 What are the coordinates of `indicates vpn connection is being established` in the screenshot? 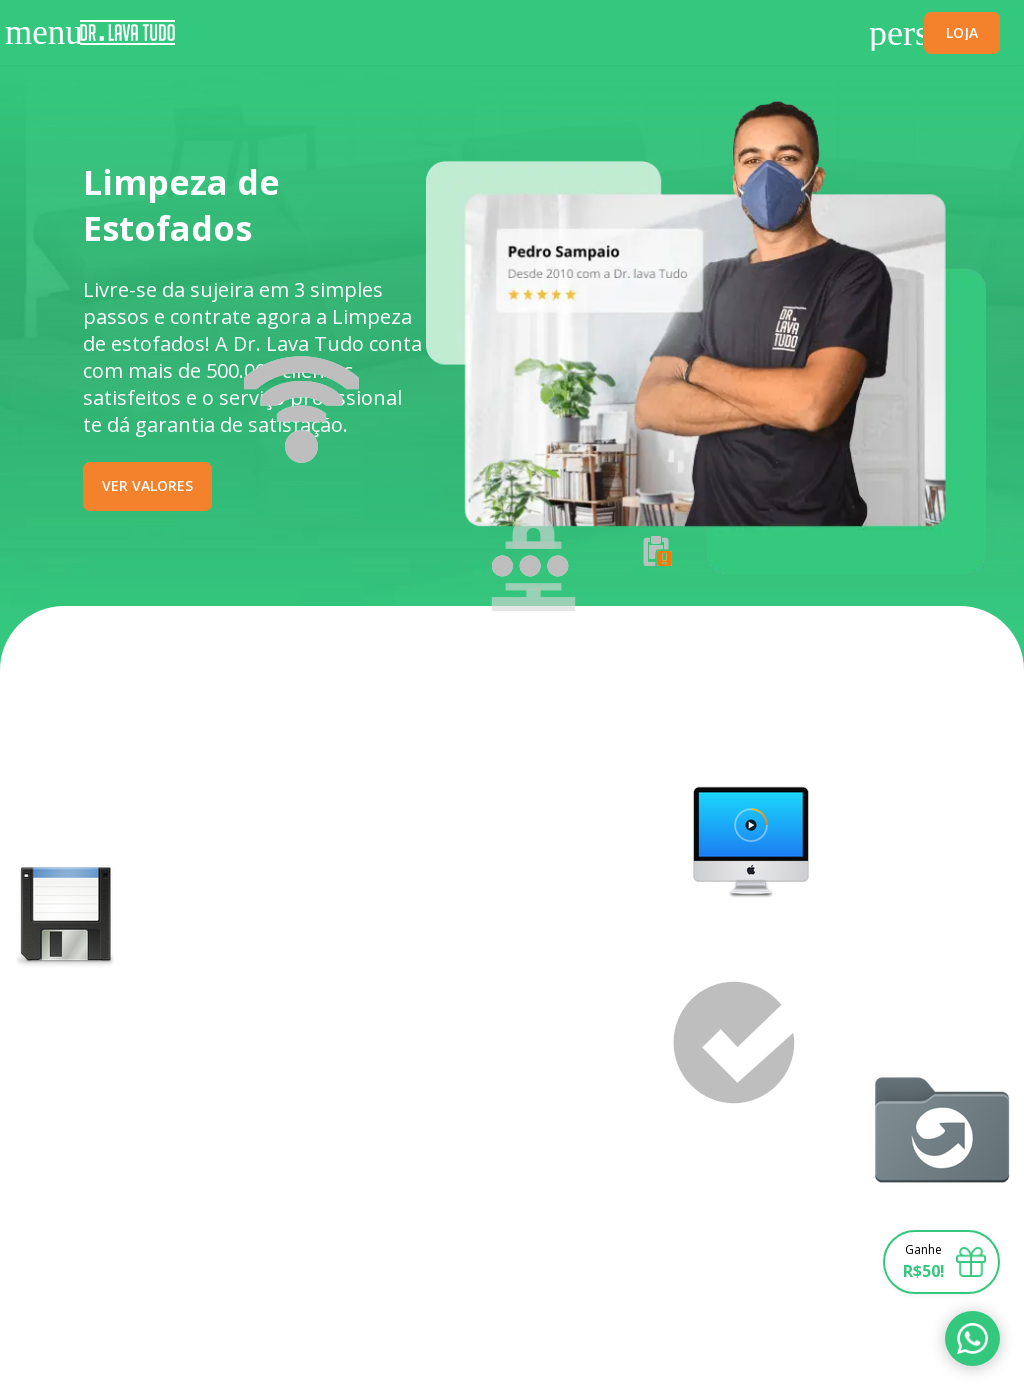 It's located at (533, 562).